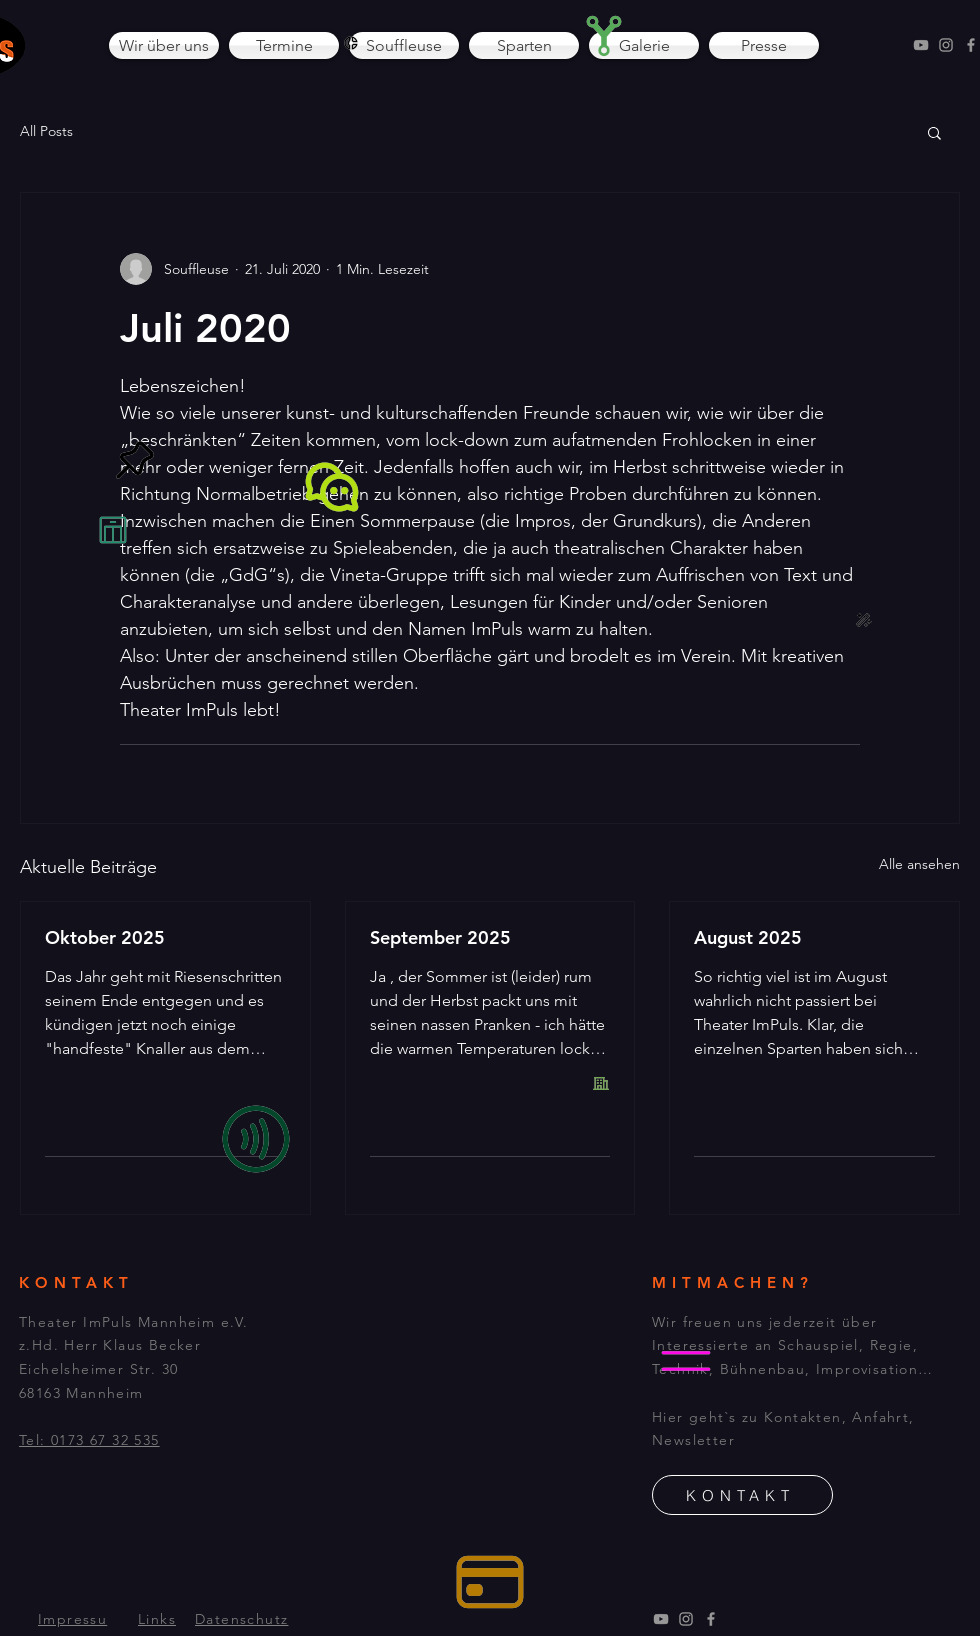 This screenshot has width=980, height=1636. I want to click on apply auto-enhance or smart adjustments, so click(863, 620).